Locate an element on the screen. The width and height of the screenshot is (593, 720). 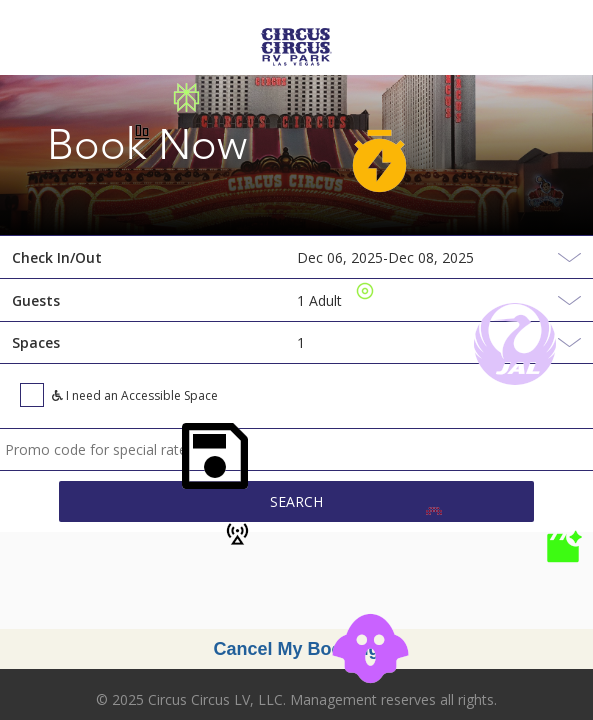
align items to the bottom of a container is located at coordinates (142, 132).